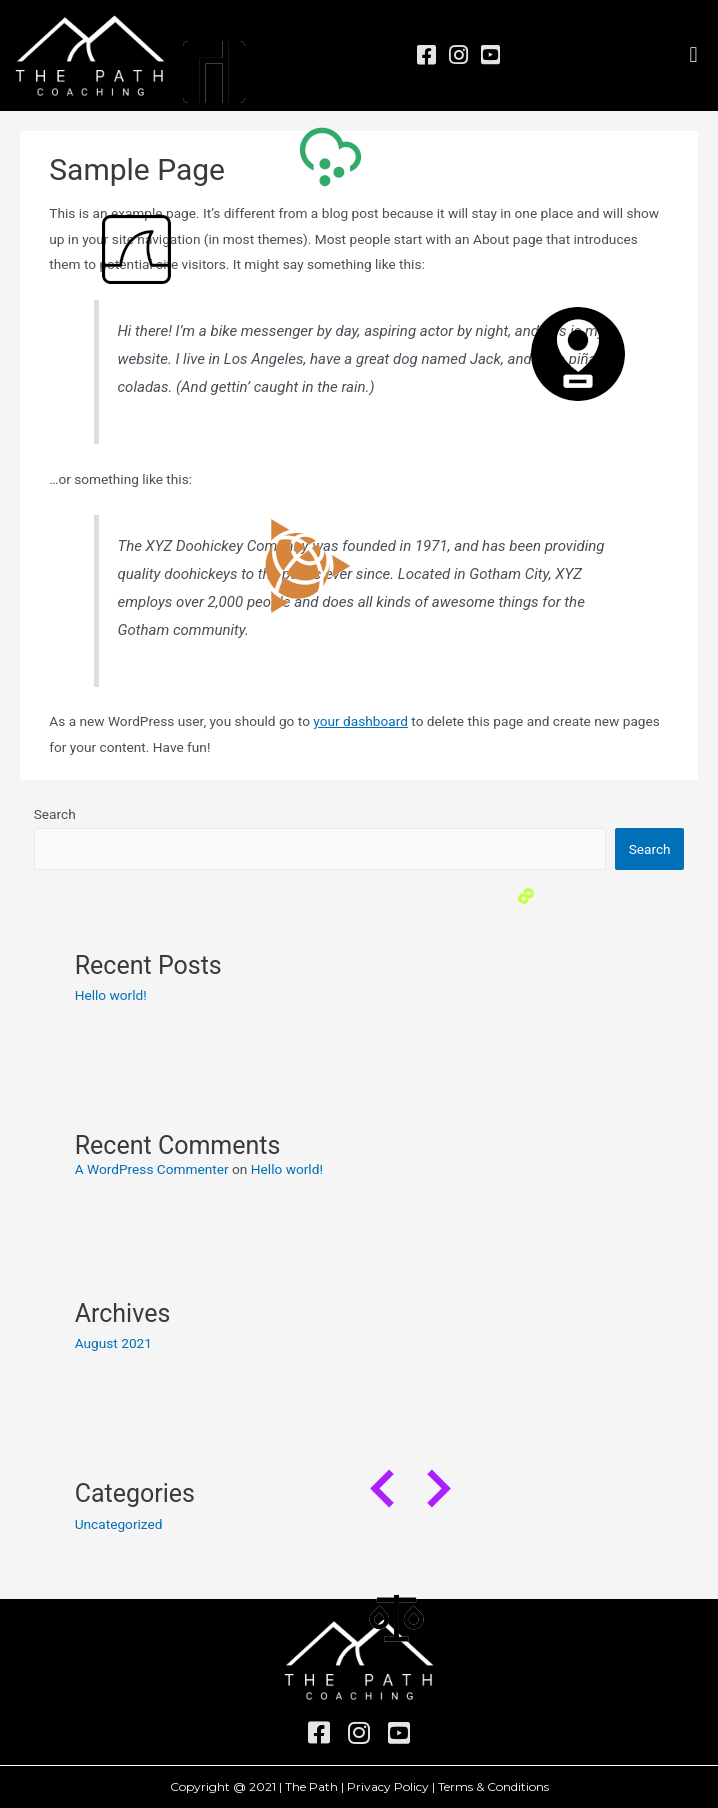 This screenshot has width=718, height=1808. What do you see at coordinates (578, 354) in the screenshot?
I see `maplibre mapping library logo` at bounding box center [578, 354].